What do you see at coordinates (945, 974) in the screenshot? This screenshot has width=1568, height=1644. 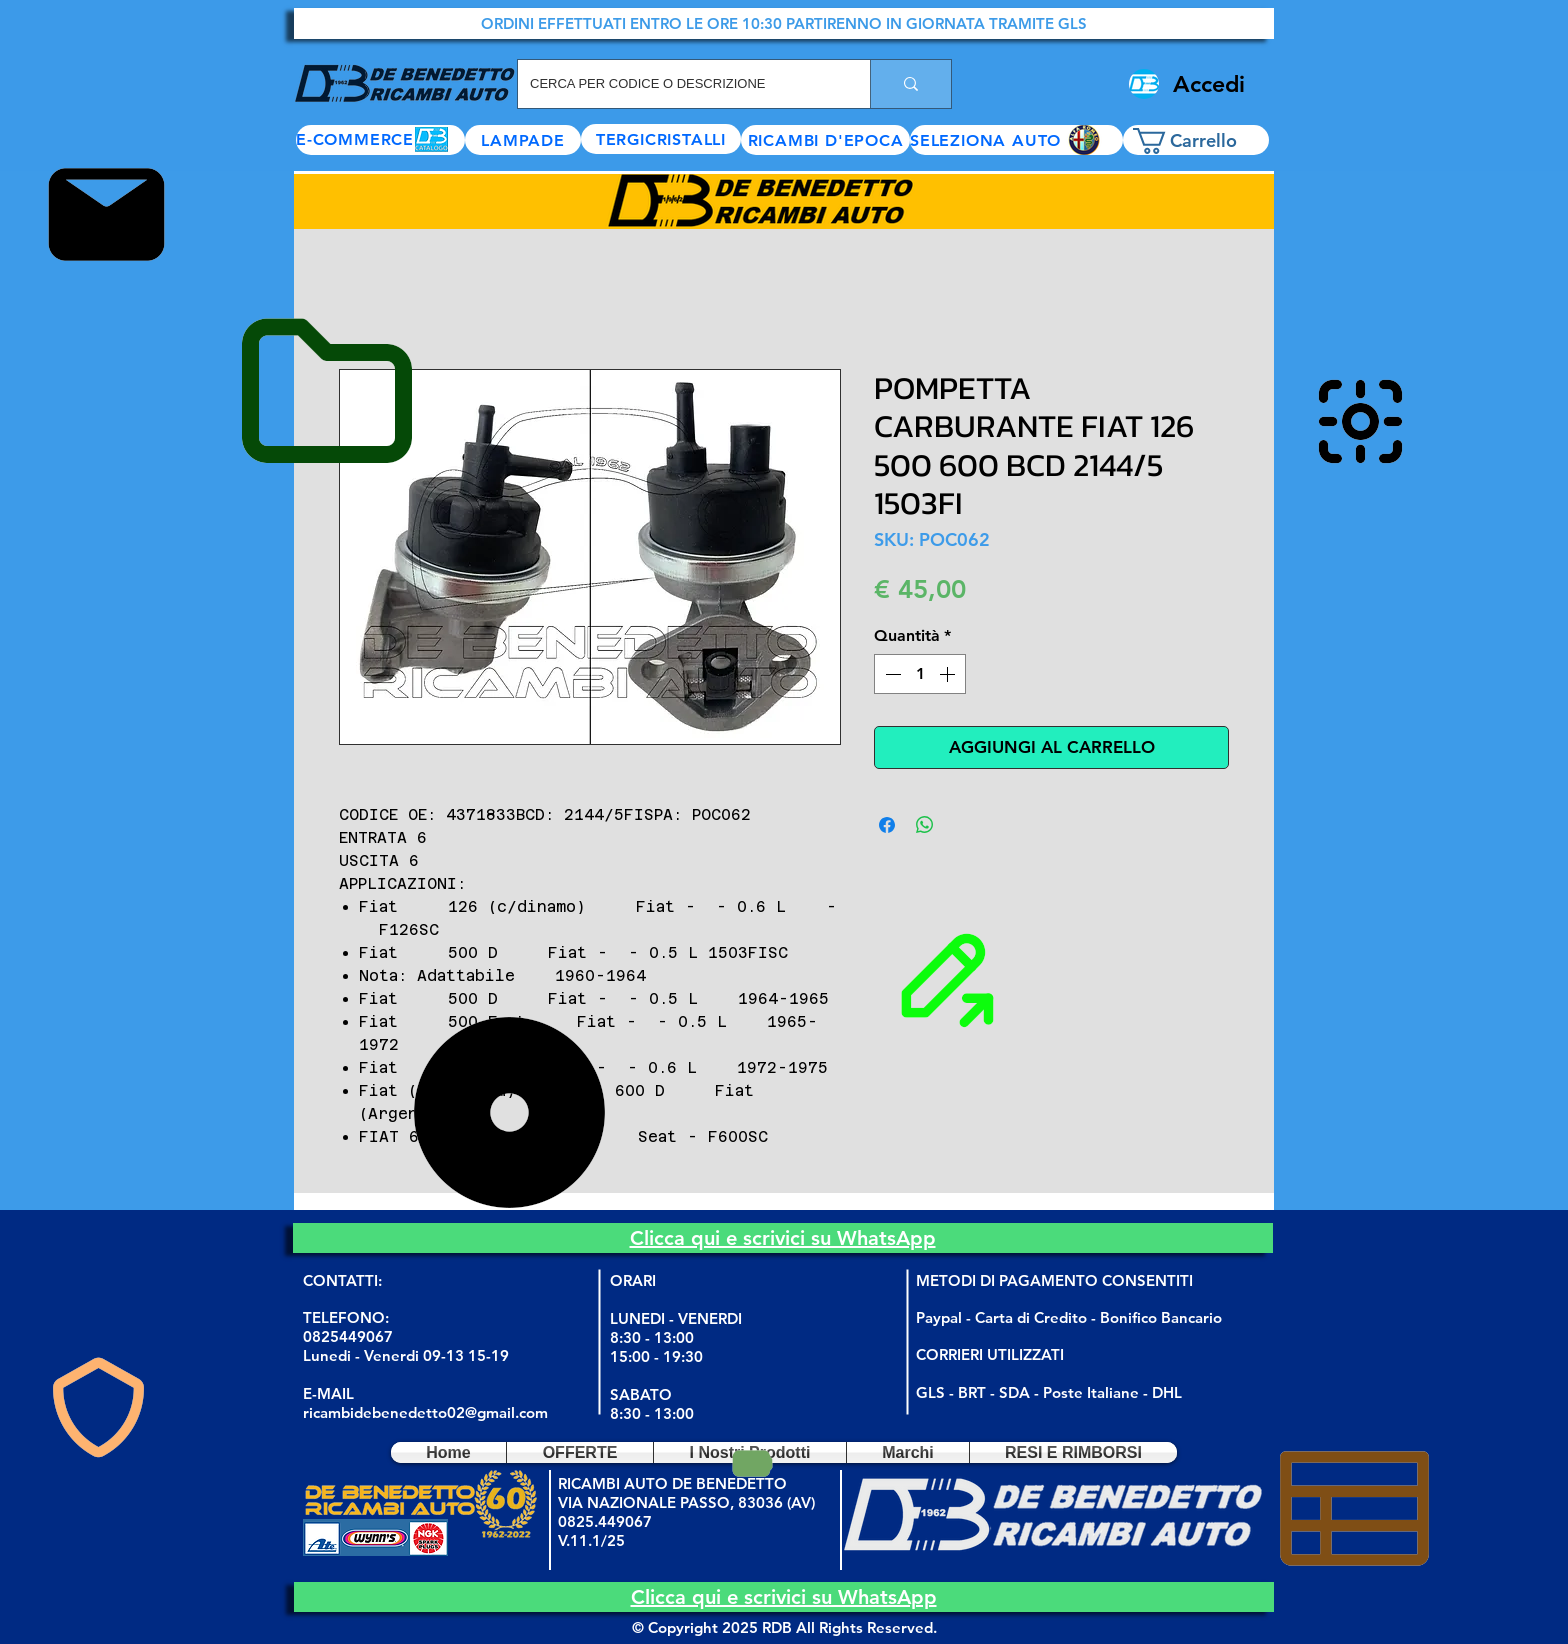 I see `share your edits or annotations` at bounding box center [945, 974].